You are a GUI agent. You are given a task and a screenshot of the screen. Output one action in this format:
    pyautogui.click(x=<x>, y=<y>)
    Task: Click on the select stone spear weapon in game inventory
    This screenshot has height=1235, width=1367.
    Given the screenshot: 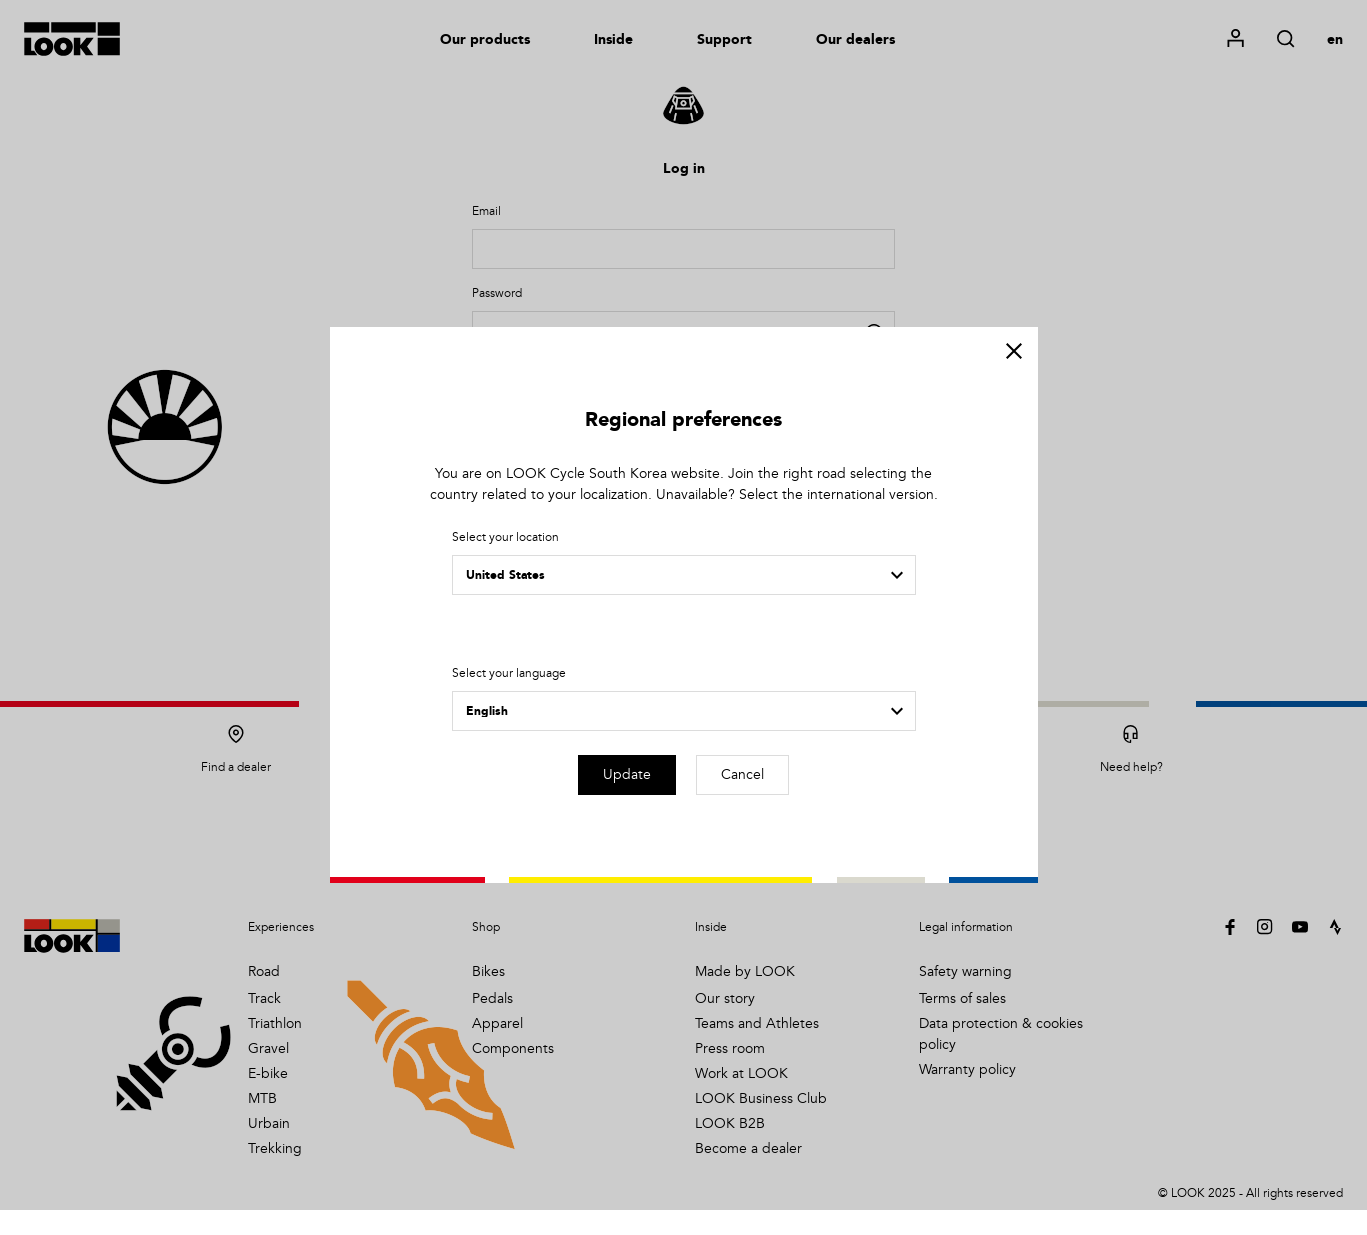 What is the action you would take?
    pyautogui.click(x=430, y=1063)
    